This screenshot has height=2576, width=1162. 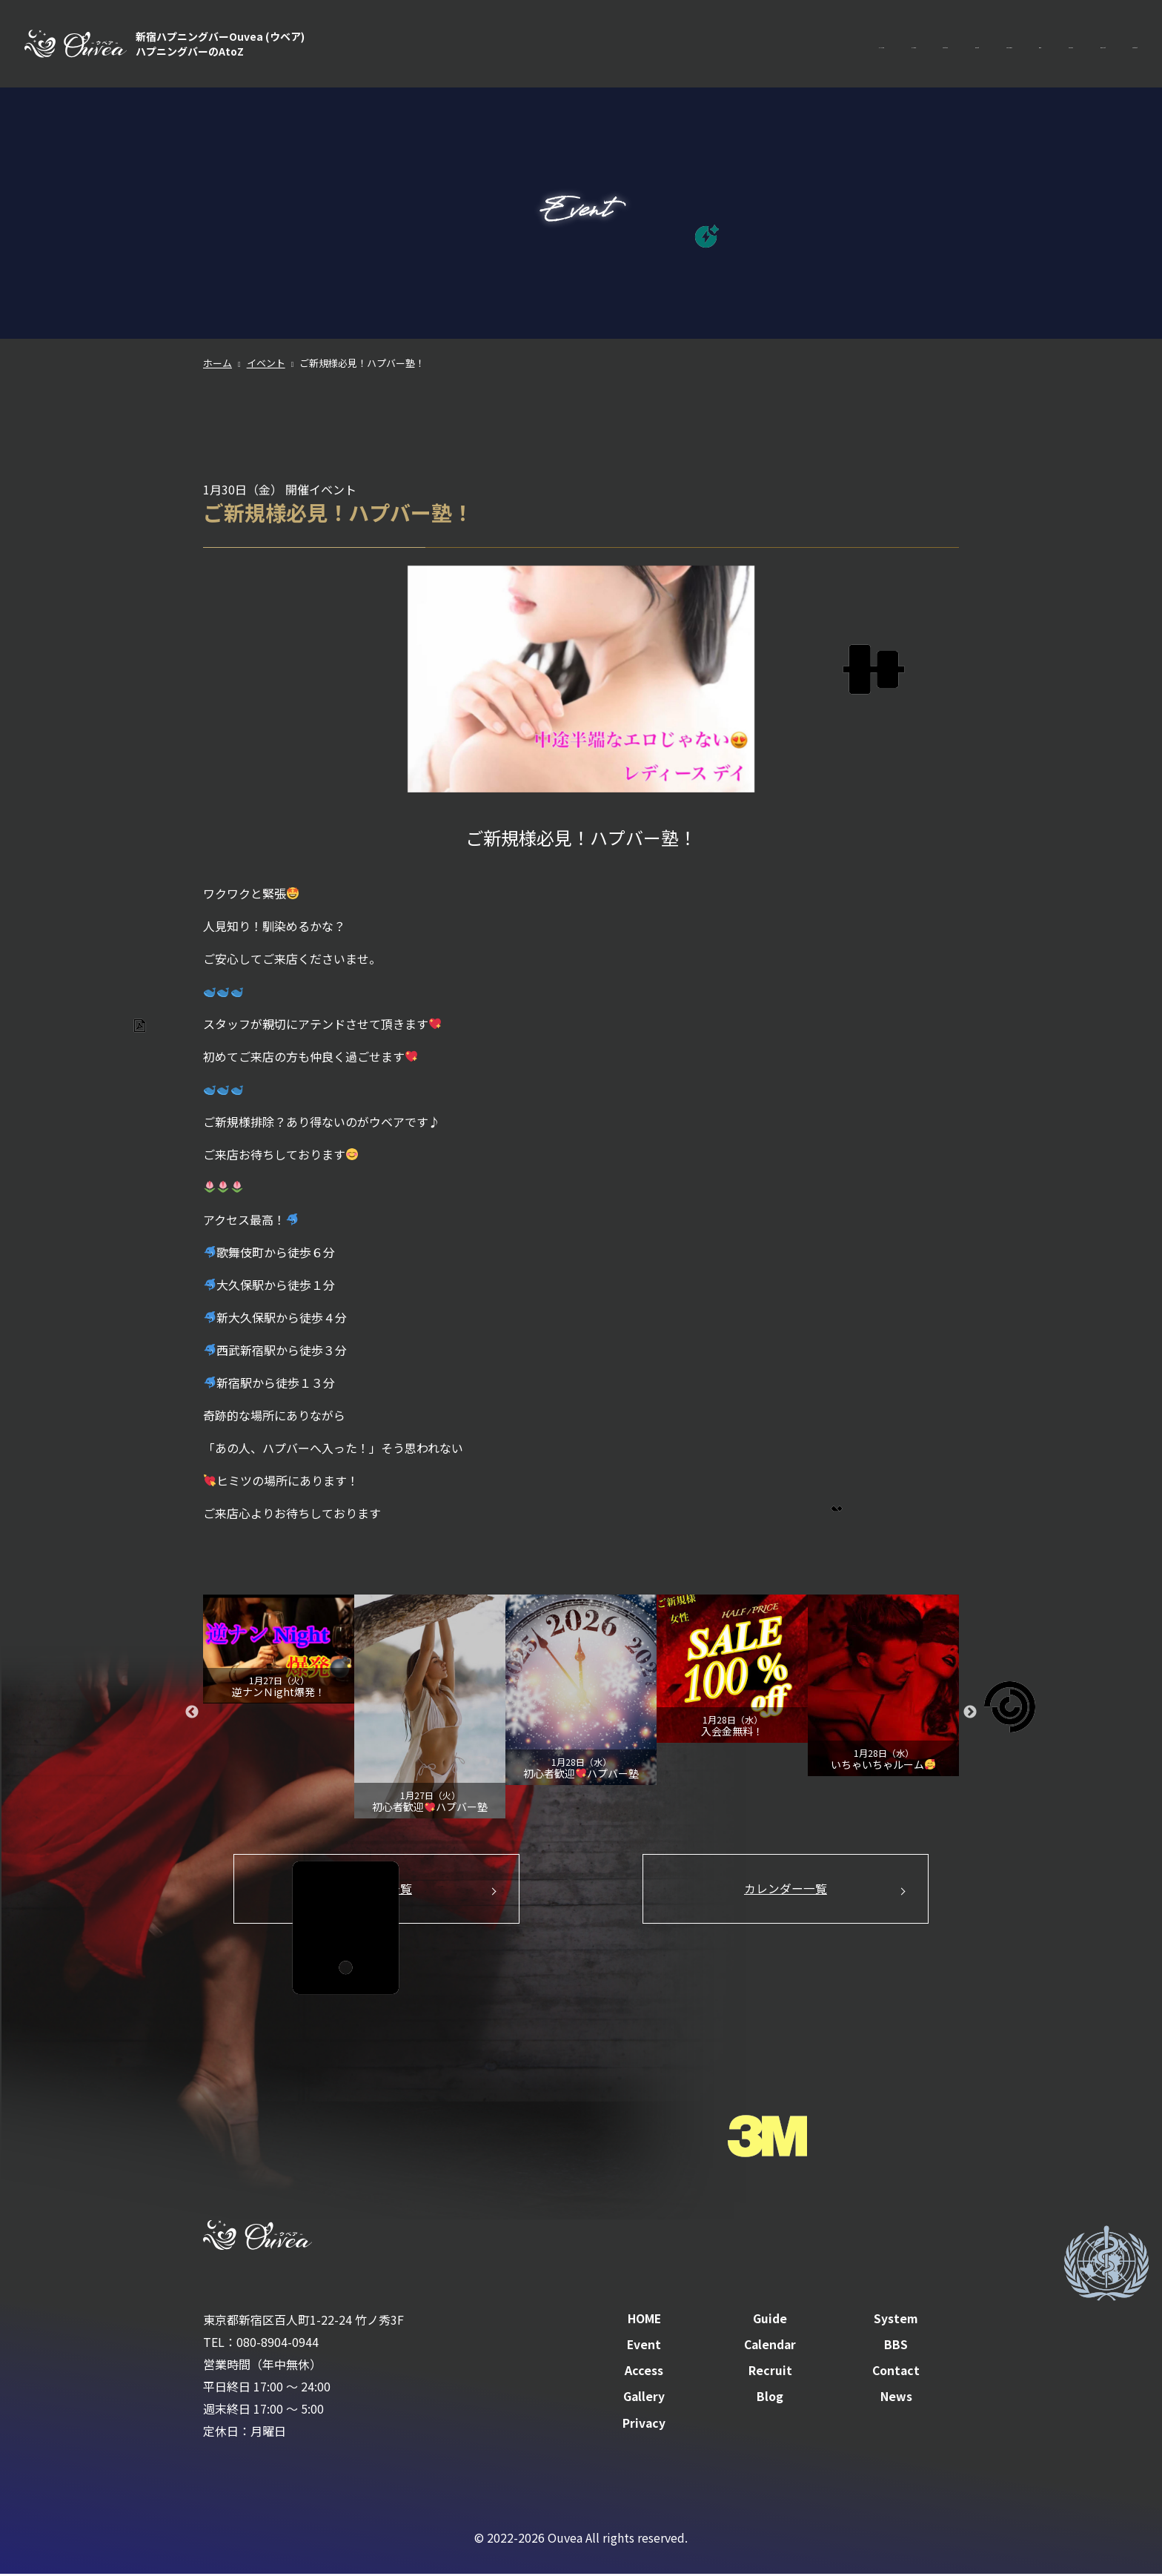 I want to click on align items to vertical center, so click(x=874, y=669).